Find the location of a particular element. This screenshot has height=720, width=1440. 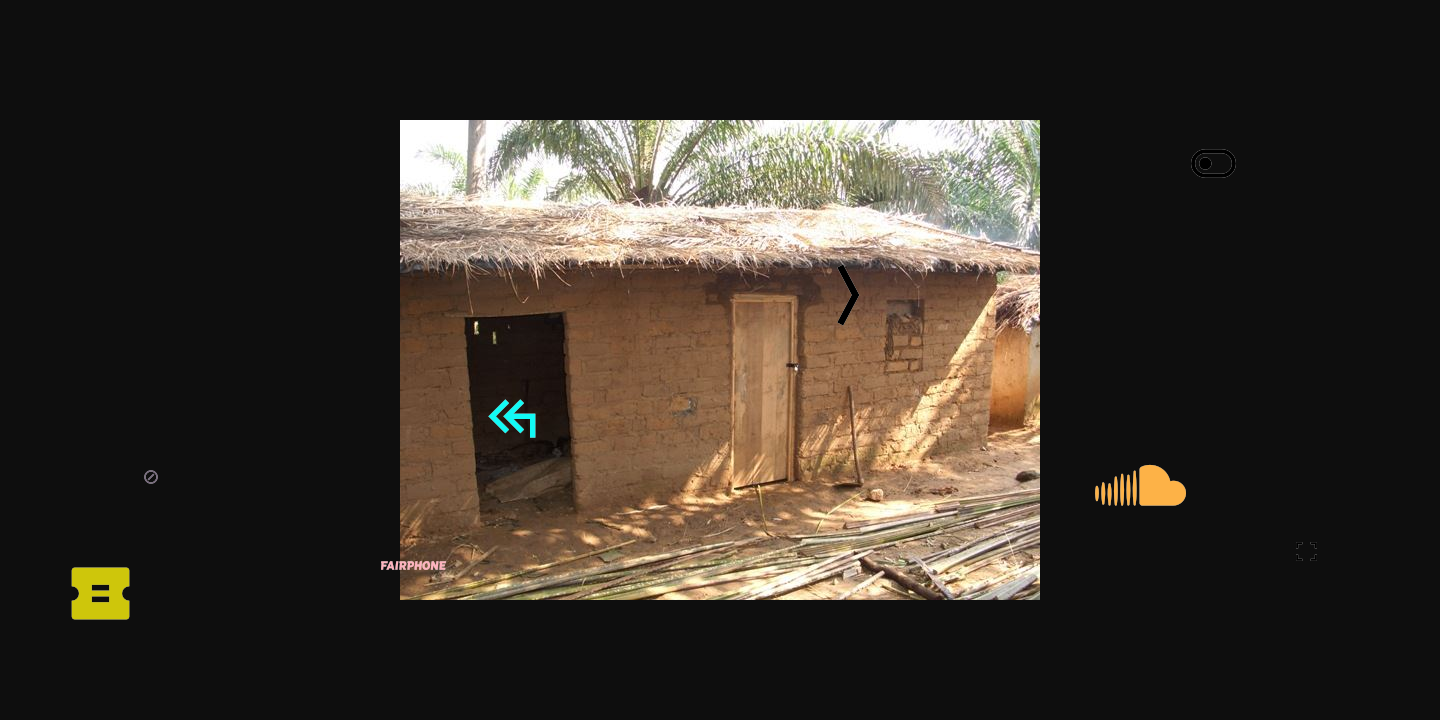

enter fullscreen mode is located at coordinates (1306, 551).